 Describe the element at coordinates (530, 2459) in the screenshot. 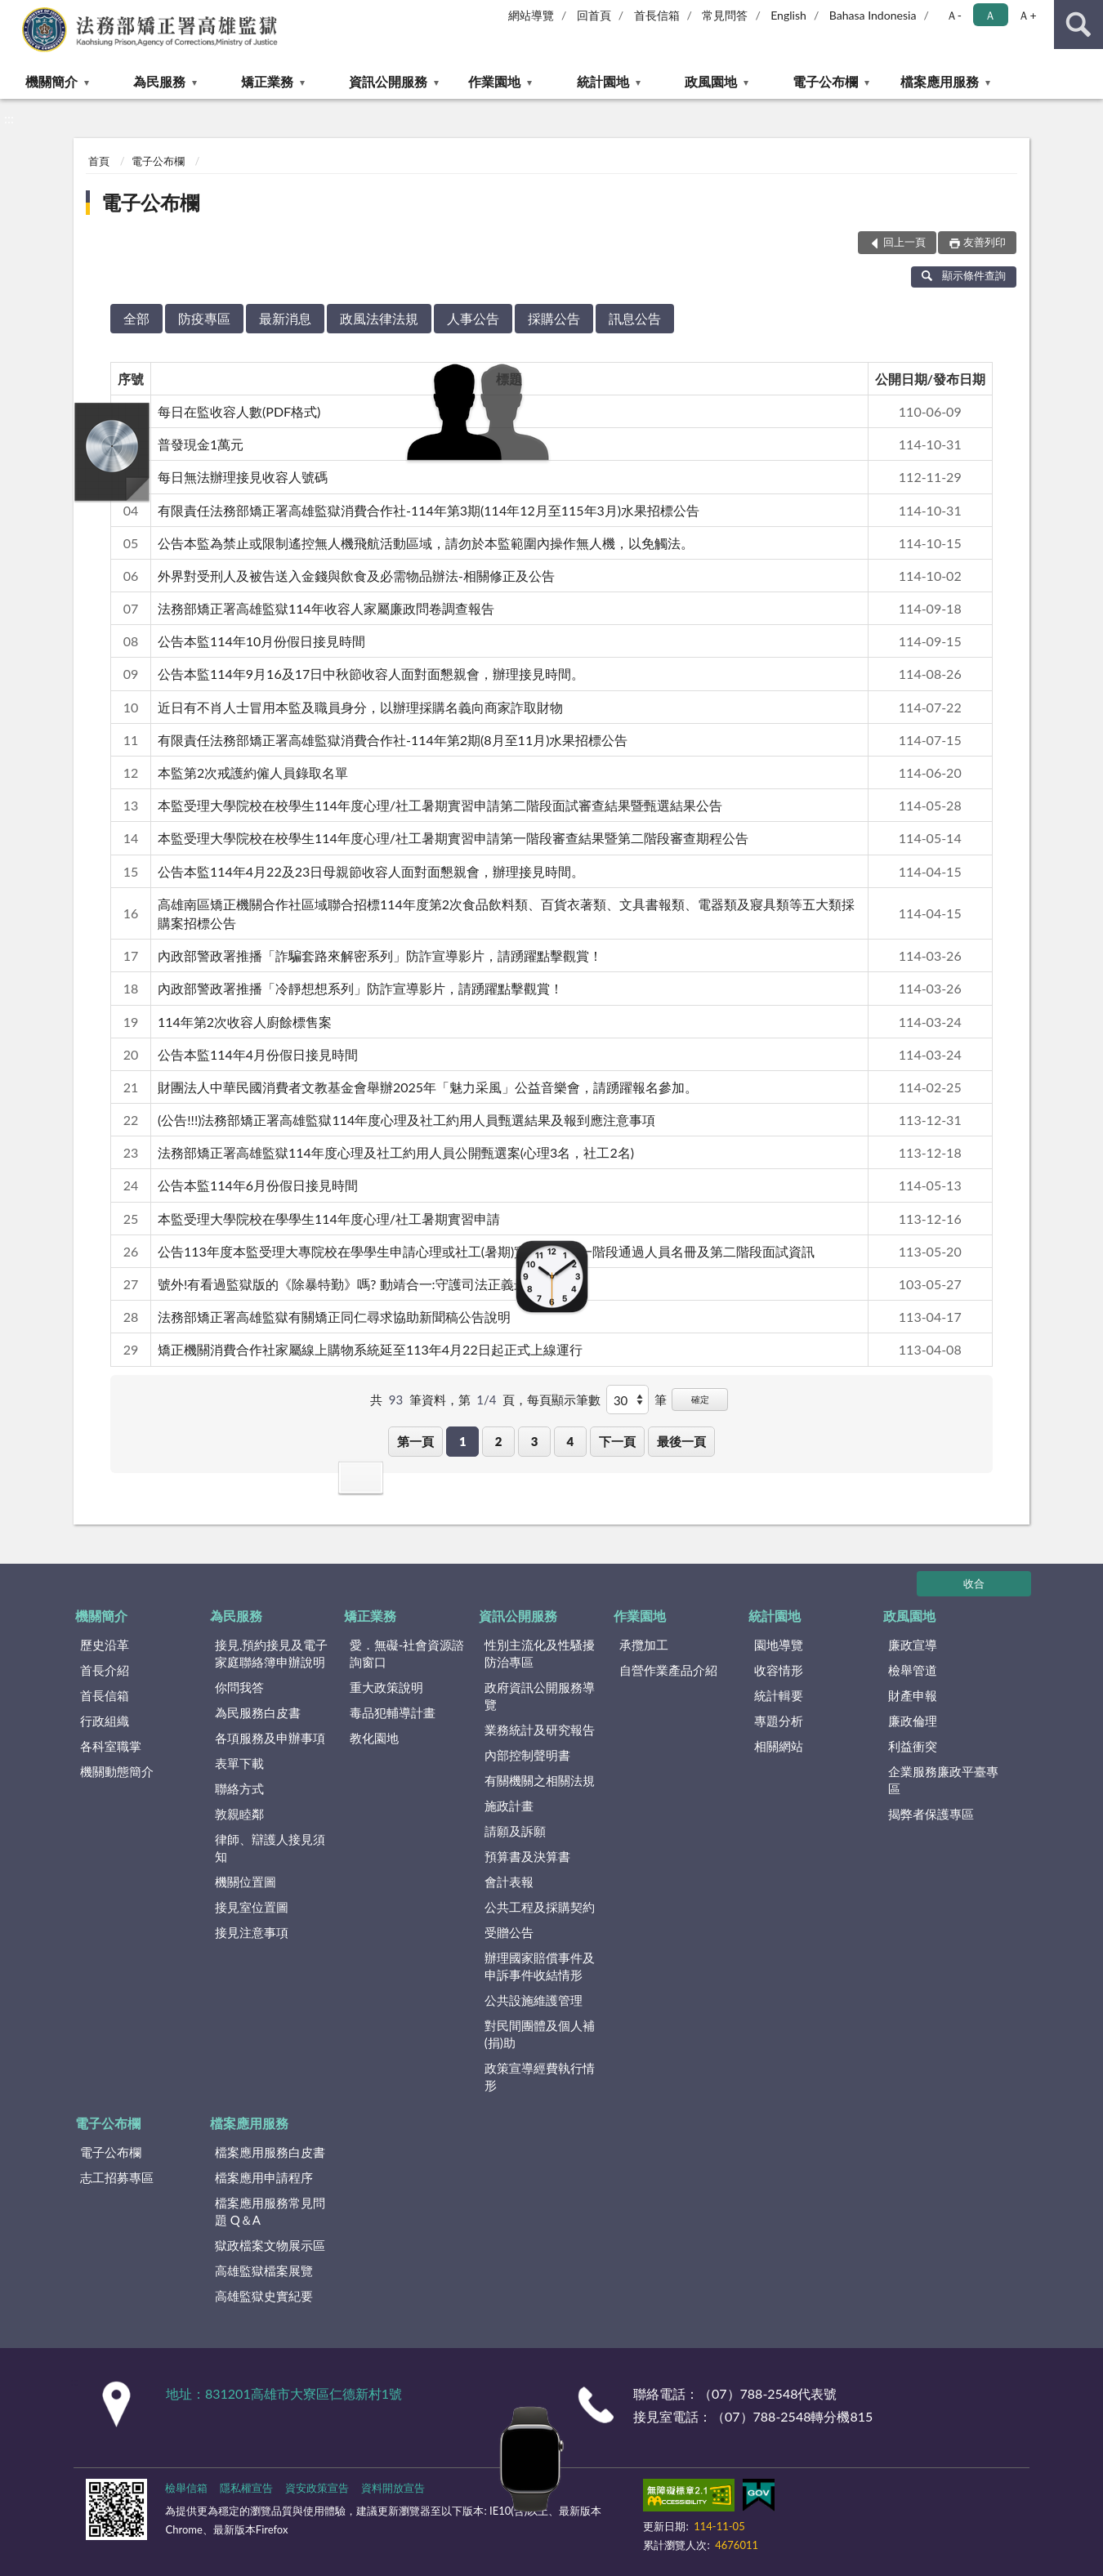

I see `apple watch series 10 device icon` at that location.